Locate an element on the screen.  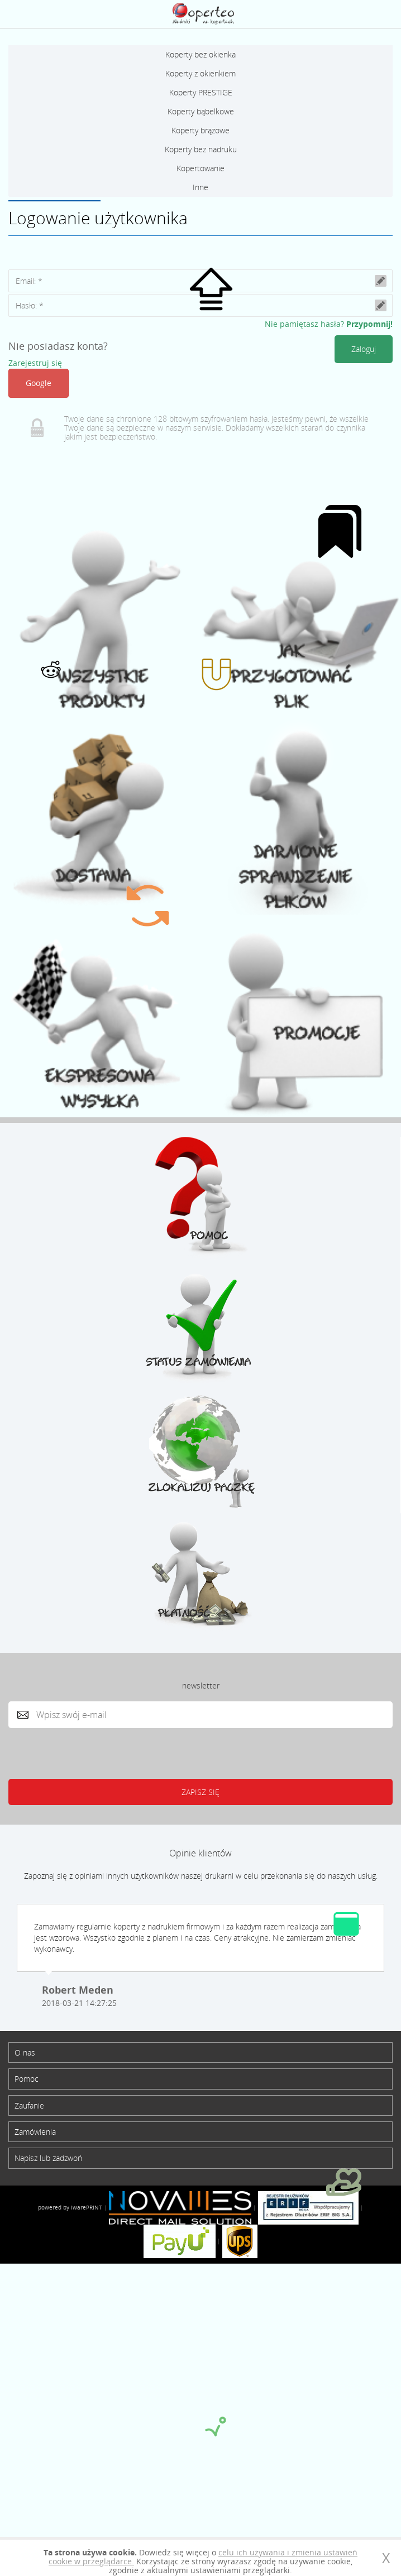
open Reddit app is located at coordinates (51, 669).